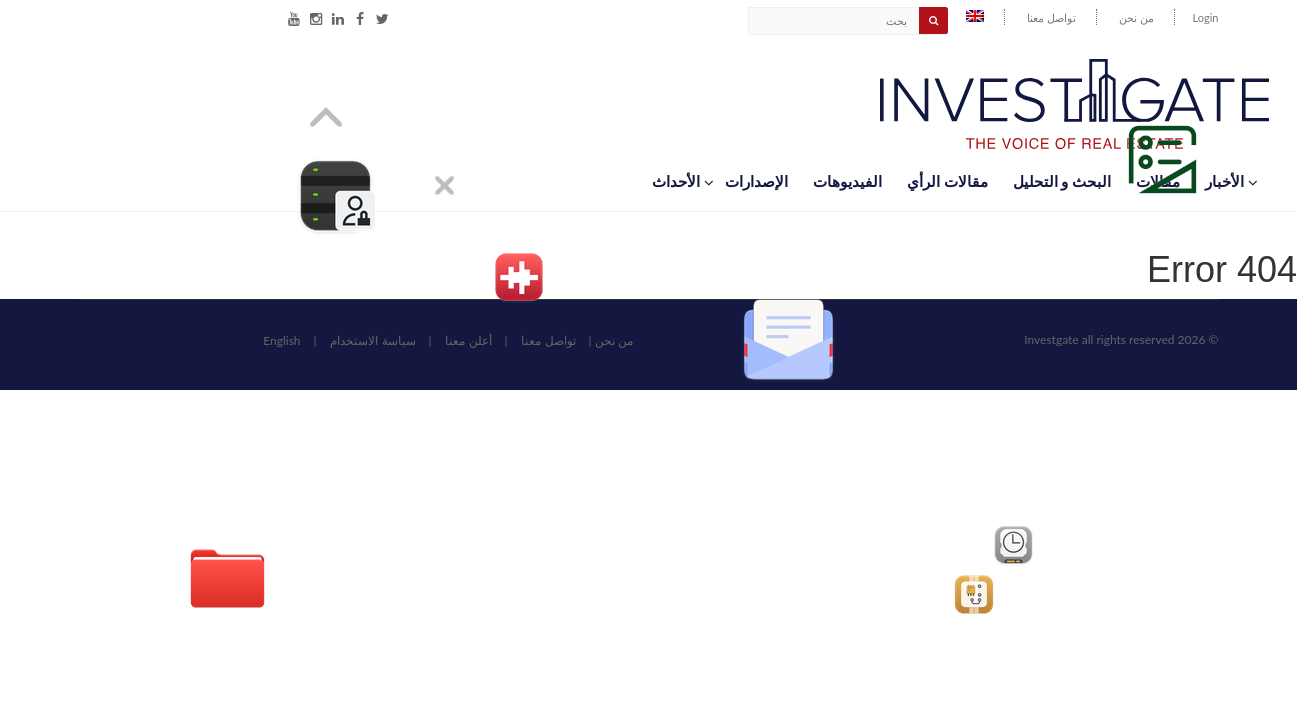 This screenshot has width=1297, height=720. Describe the element at coordinates (1162, 159) in the screenshot. I see `open GNOME Glade interface designer` at that location.